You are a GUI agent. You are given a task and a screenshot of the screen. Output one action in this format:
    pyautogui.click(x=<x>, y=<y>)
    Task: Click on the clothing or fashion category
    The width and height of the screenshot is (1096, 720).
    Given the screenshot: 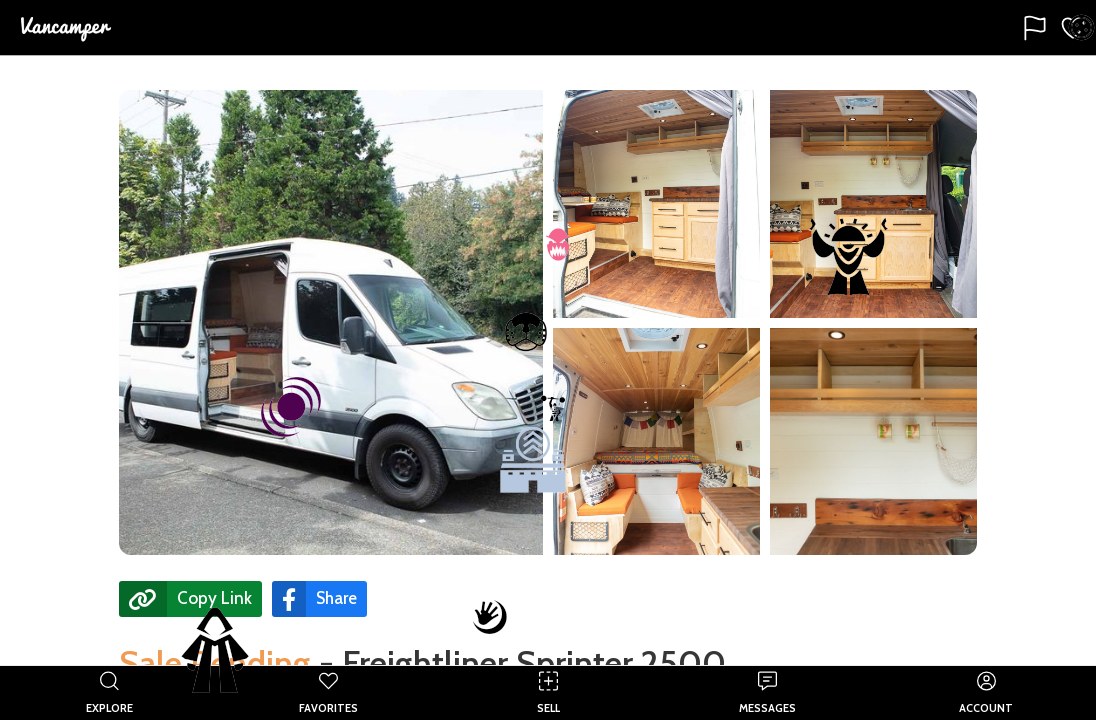 What is the action you would take?
    pyautogui.click(x=1081, y=27)
    